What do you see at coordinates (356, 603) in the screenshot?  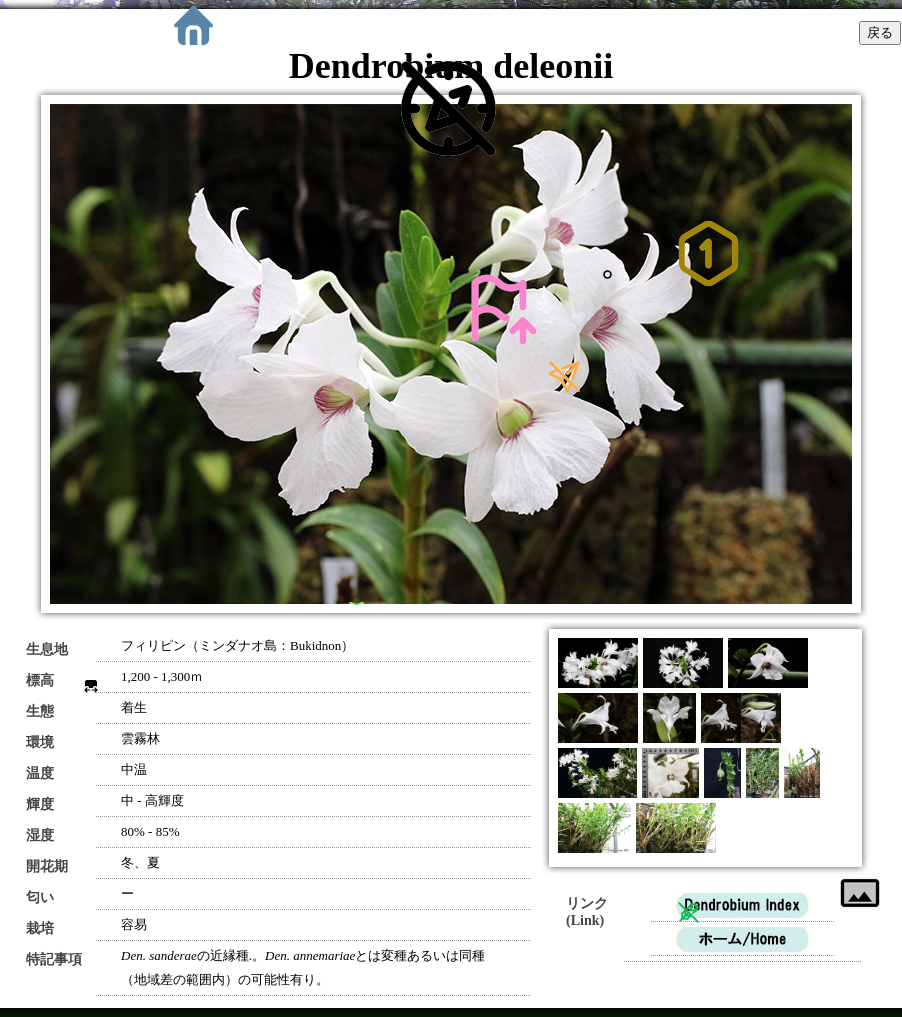 I see `expand content or dropdown menu` at bounding box center [356, 603].